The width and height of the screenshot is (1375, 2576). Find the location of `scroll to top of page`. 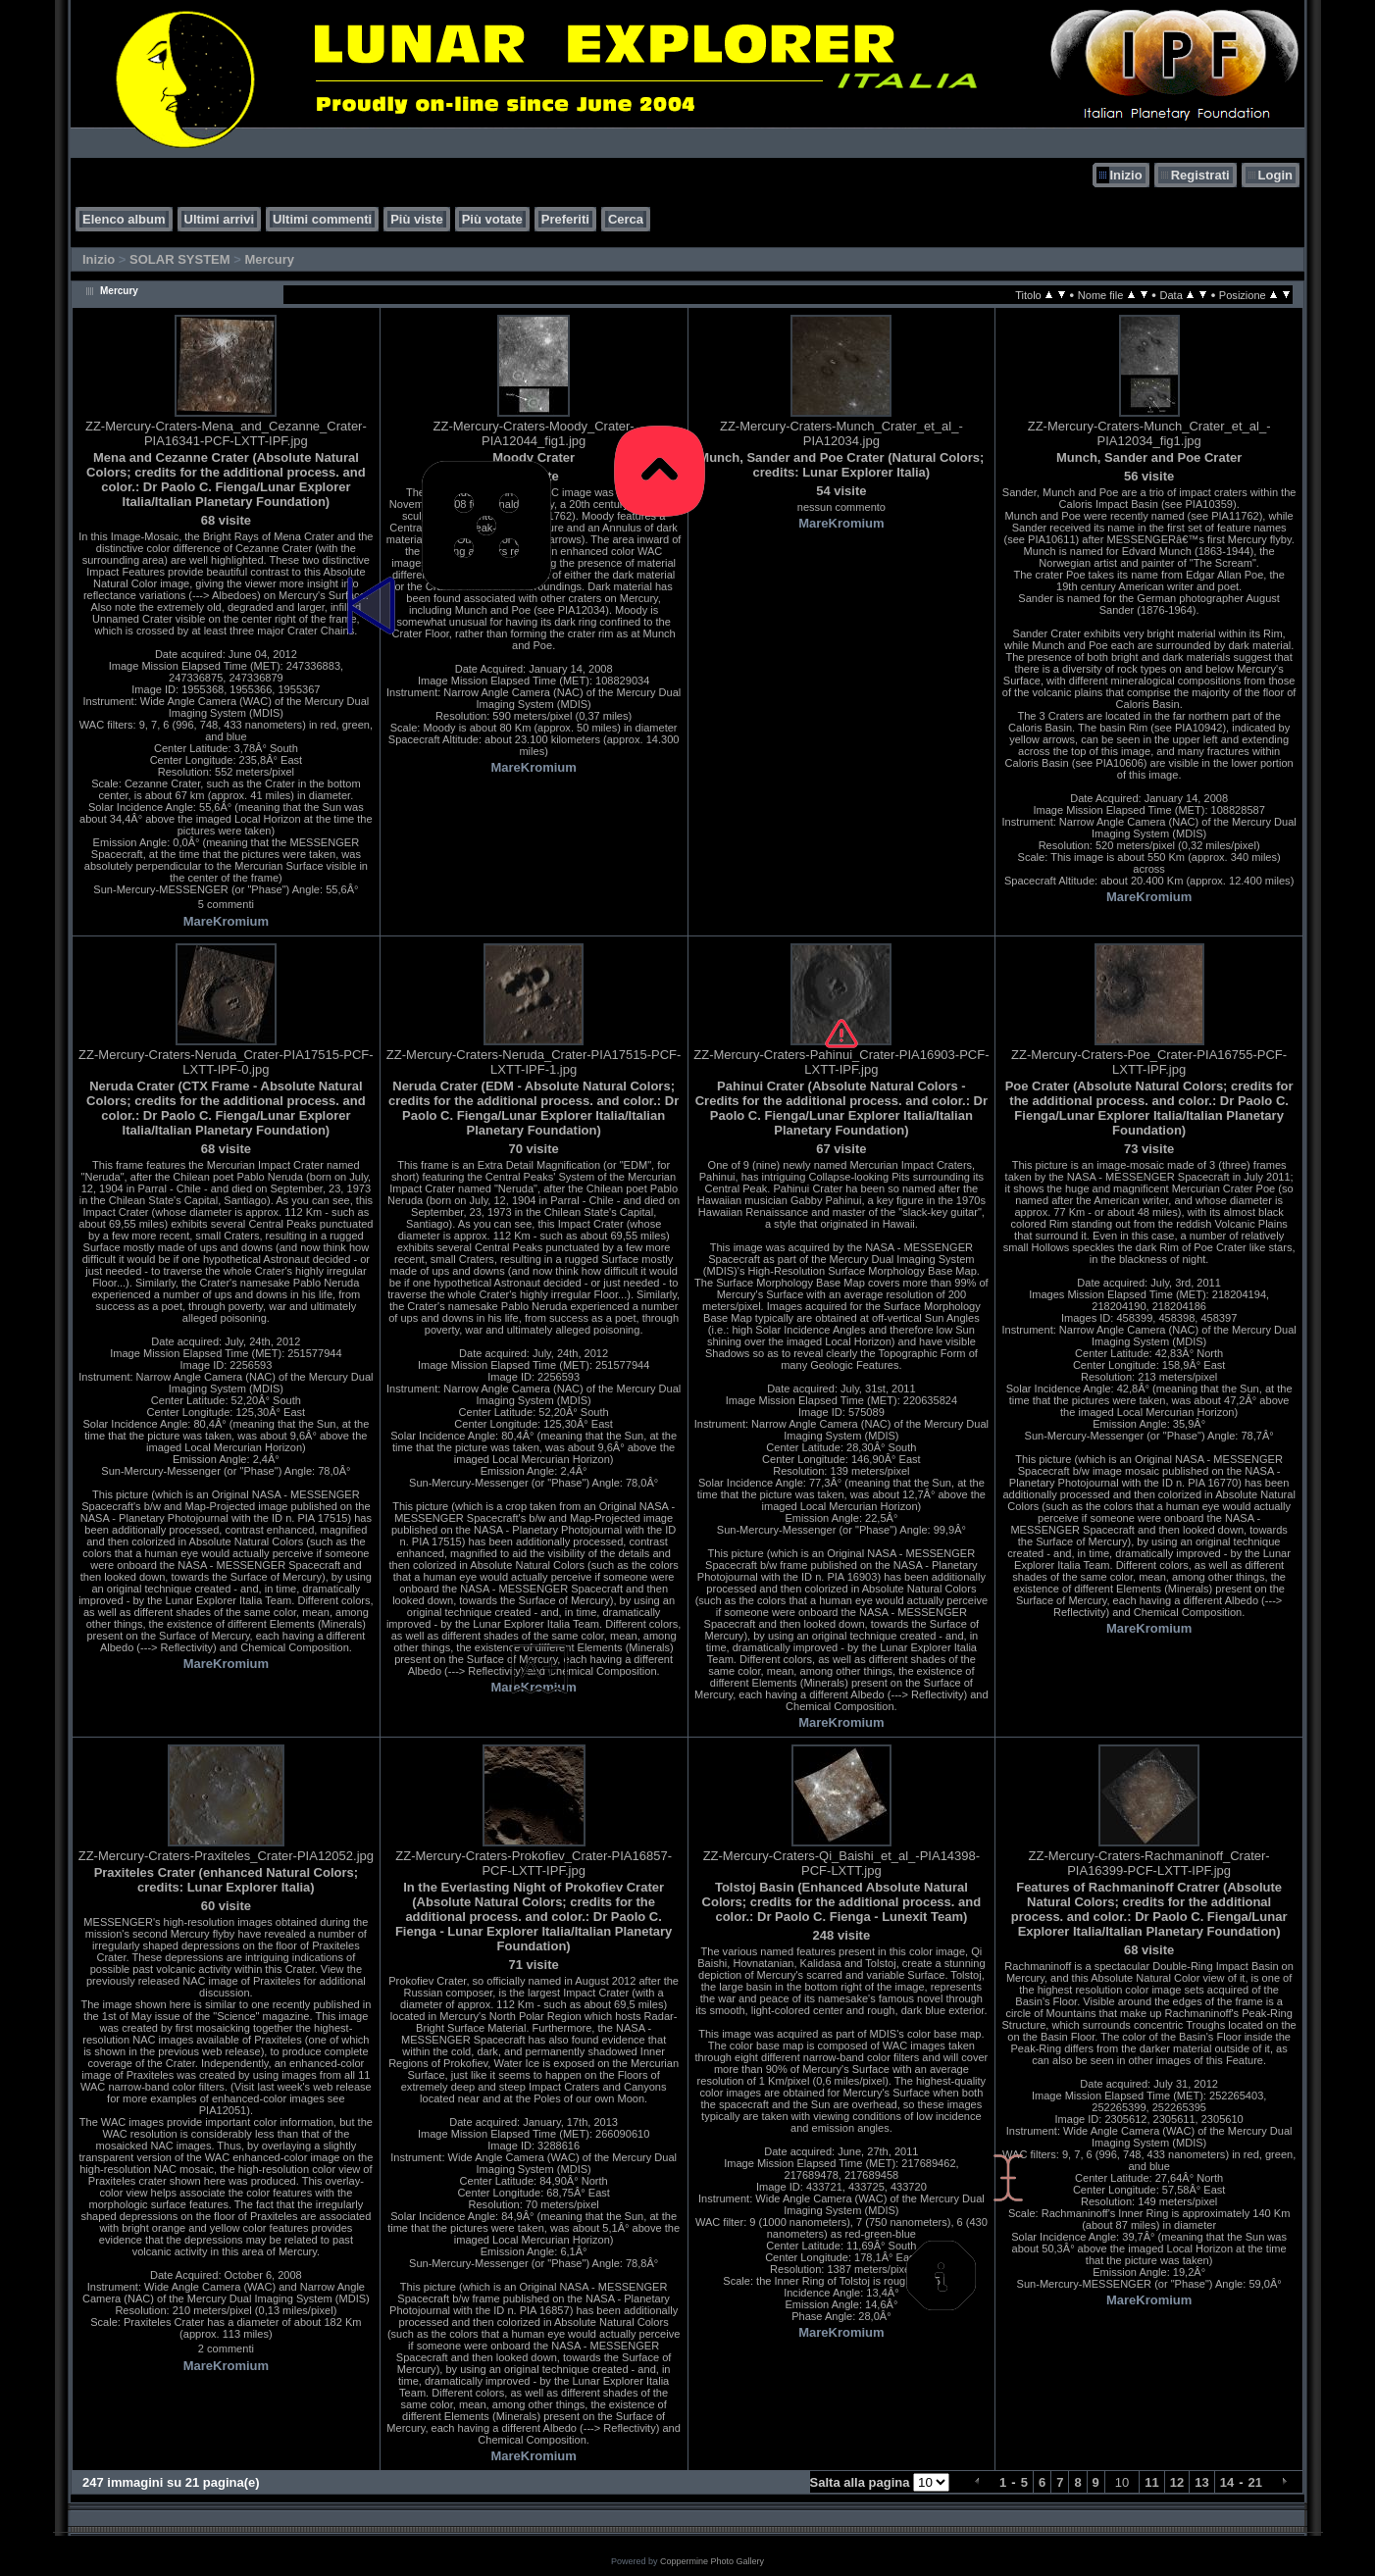

scroll to top of page is located at coordinates (659, 471).